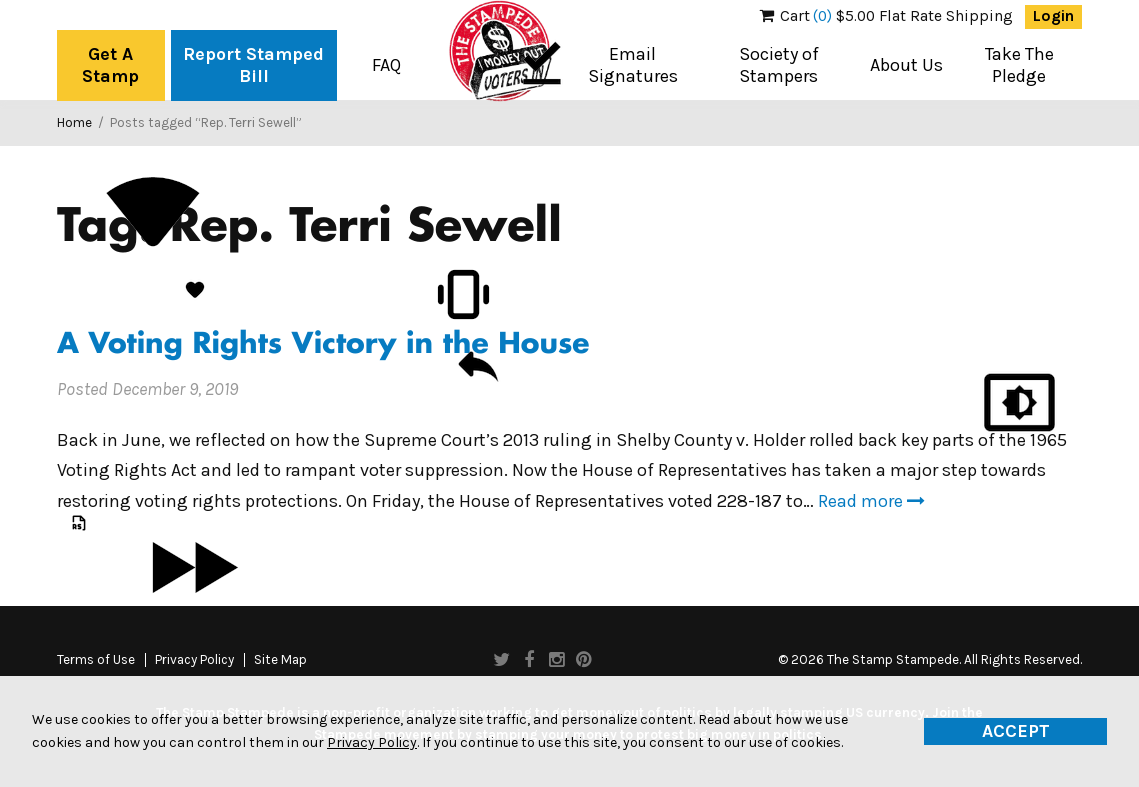 Image resolution: width=1139 pixels, height=787 pixels. What do you see at coordinates (463, 294) in the screenshot?
I see `enable vibrate mode on your device` at bounding box center [463, 294].